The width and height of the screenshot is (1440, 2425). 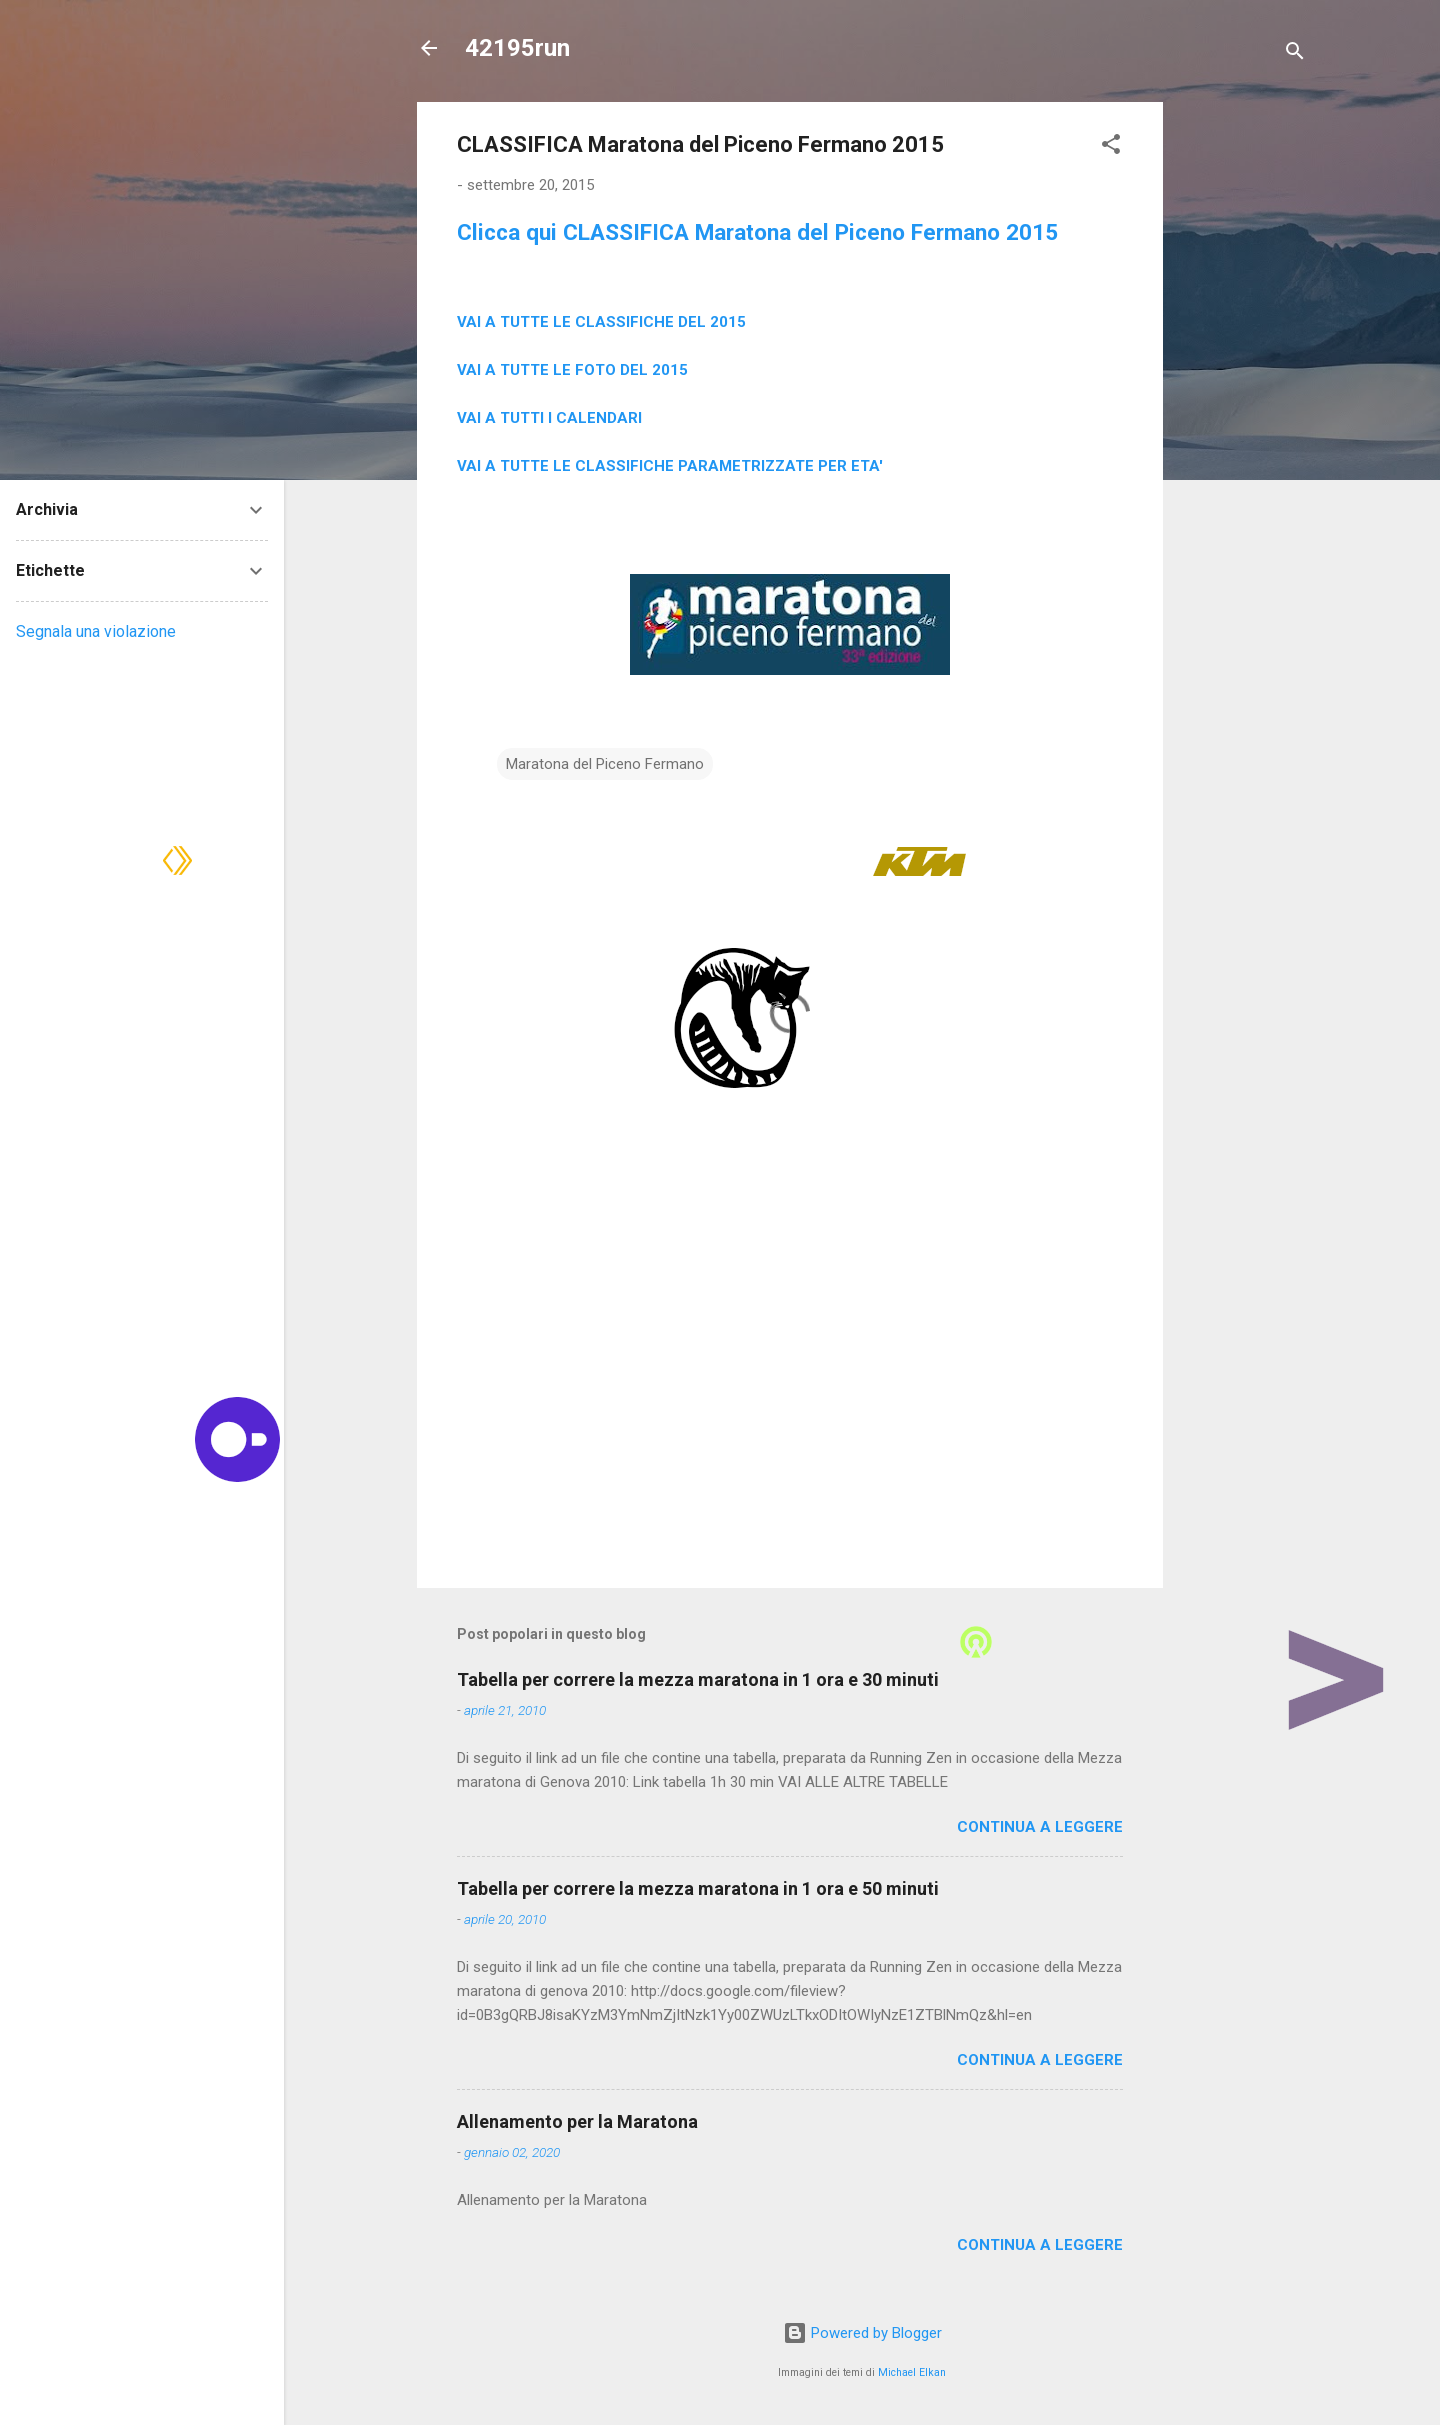 What do you see at coordinates (1336, 1680) in the screenshot?
I see `accenture company logo` at bounding box center [1336, 1680].